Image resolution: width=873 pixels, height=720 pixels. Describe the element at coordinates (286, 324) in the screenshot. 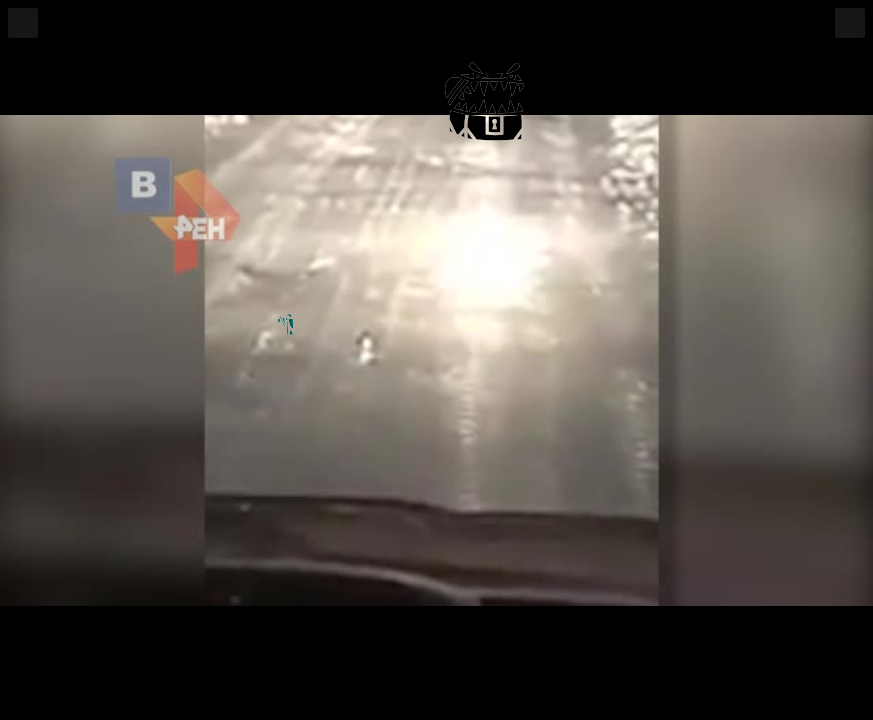

I see `the hermit tarot card icon` at that location.